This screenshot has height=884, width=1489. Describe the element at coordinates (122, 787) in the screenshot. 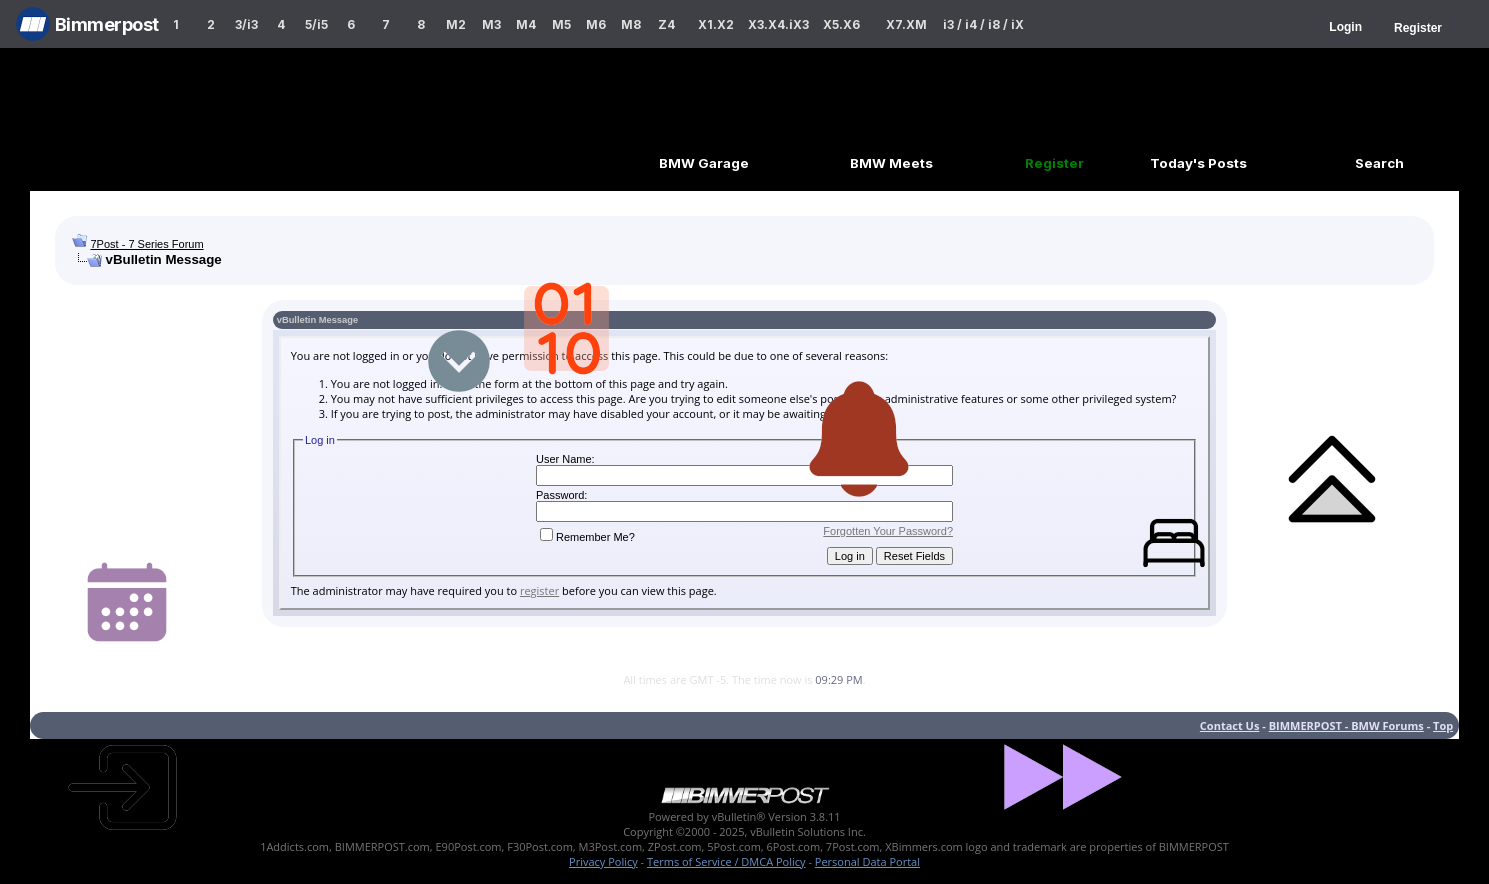

I see `log in to your account` at that location.